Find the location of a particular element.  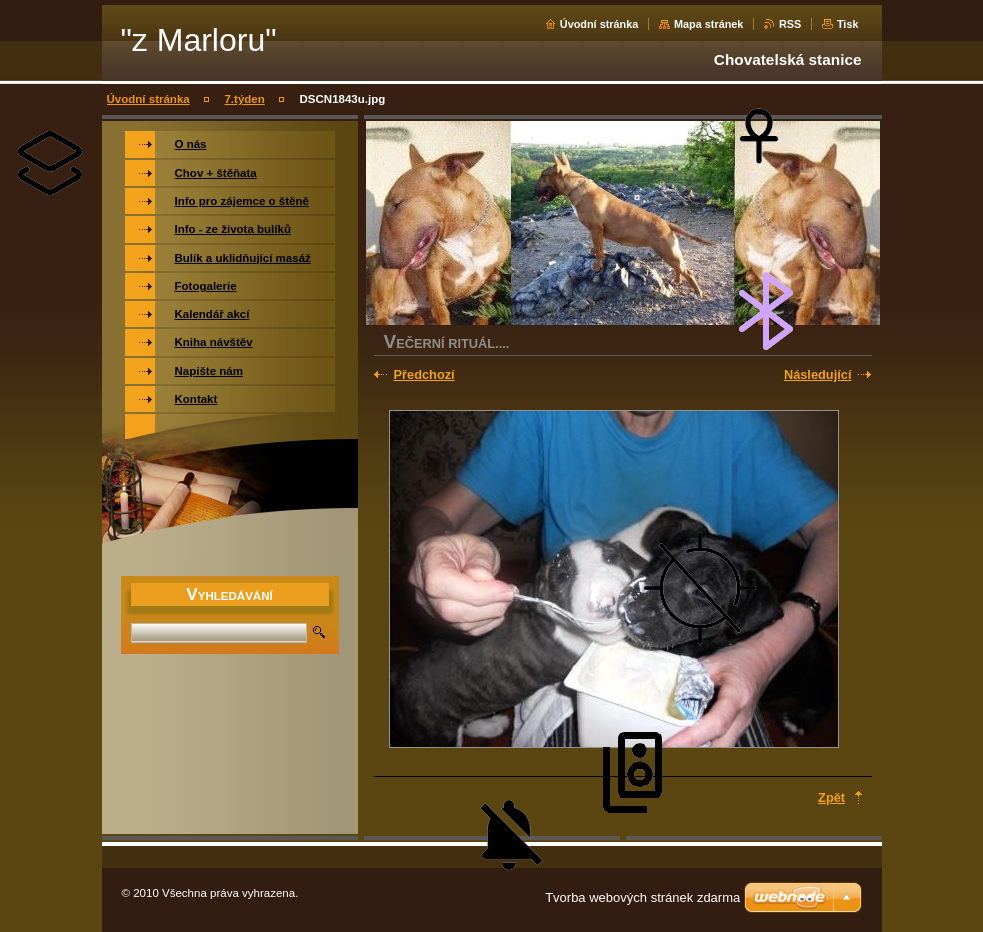

symbol representing life or immortality is located at coordinates (759, 136).